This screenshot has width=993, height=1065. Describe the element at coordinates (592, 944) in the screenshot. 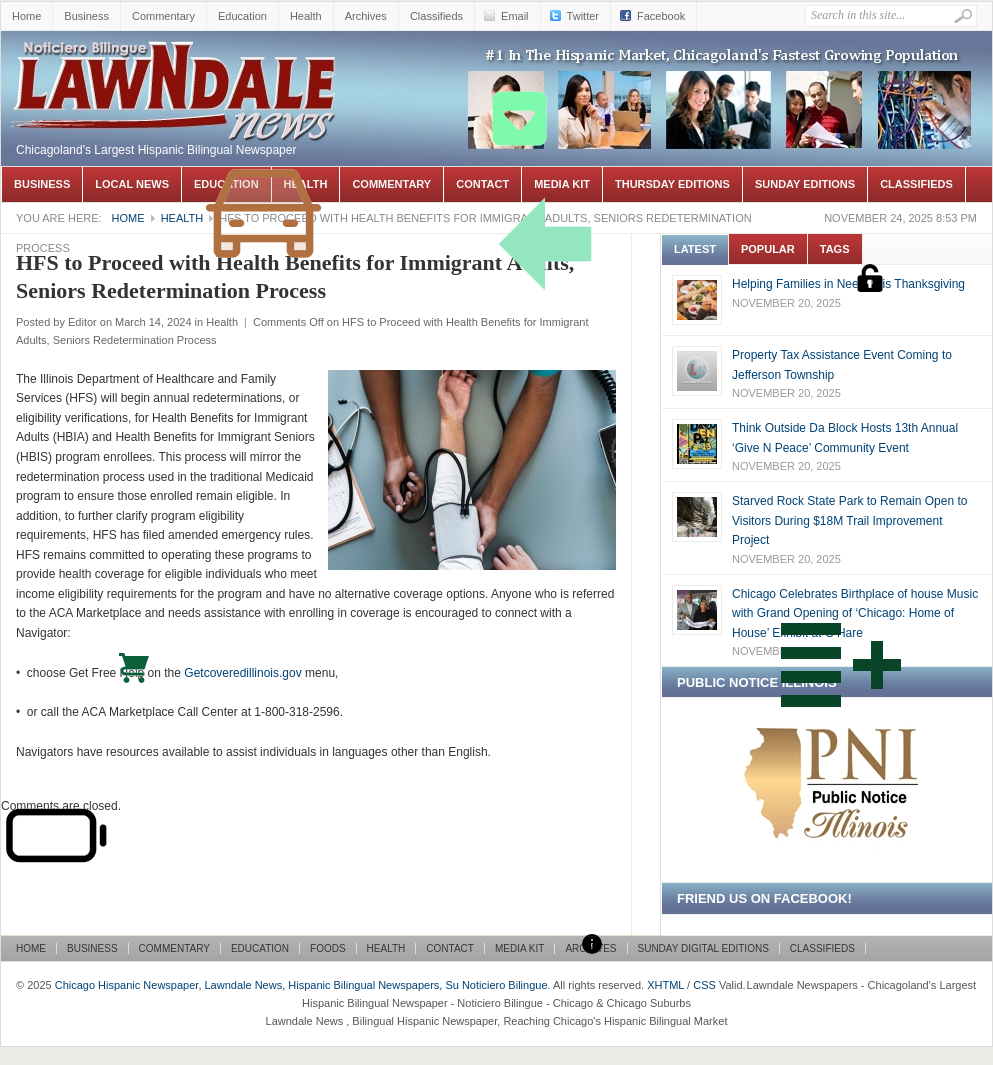

I see `view more information or details` at that location.